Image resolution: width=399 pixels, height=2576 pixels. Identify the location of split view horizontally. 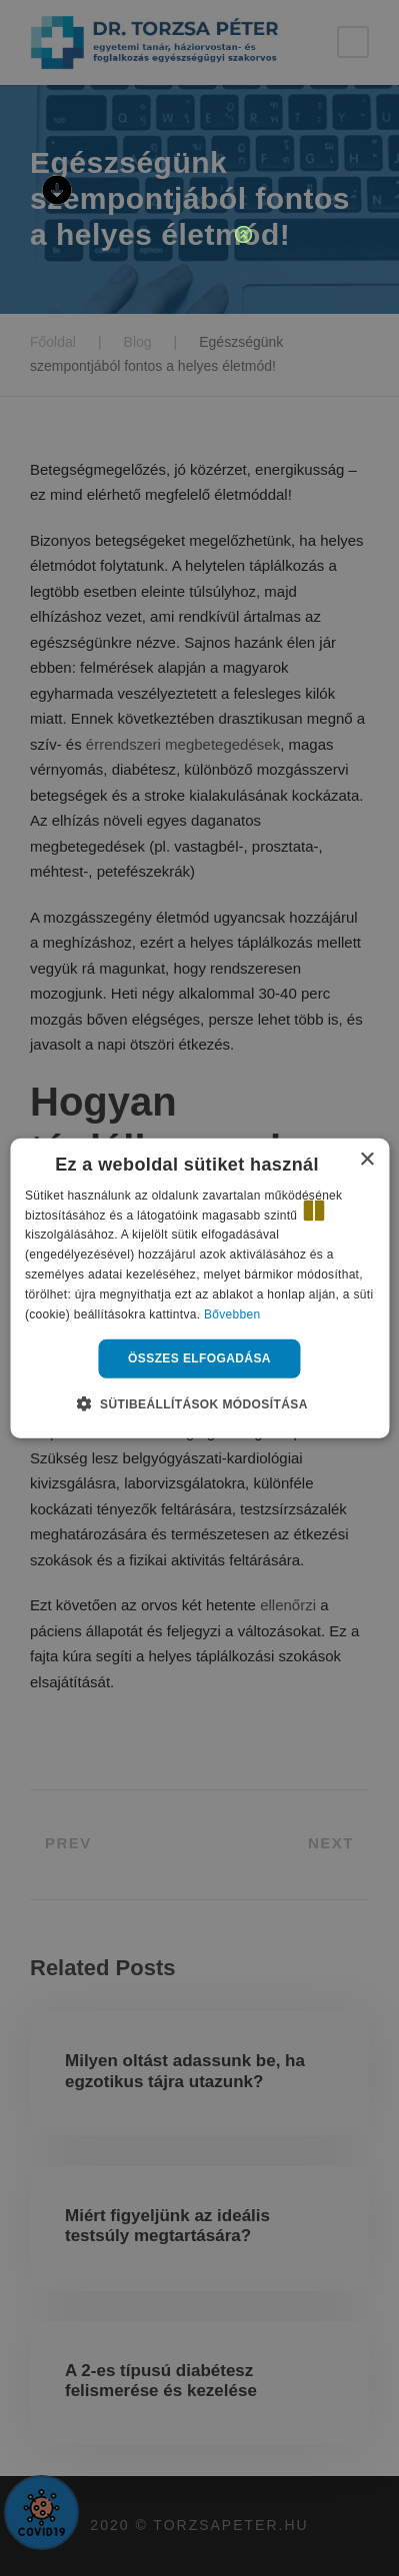
(314, 1211).